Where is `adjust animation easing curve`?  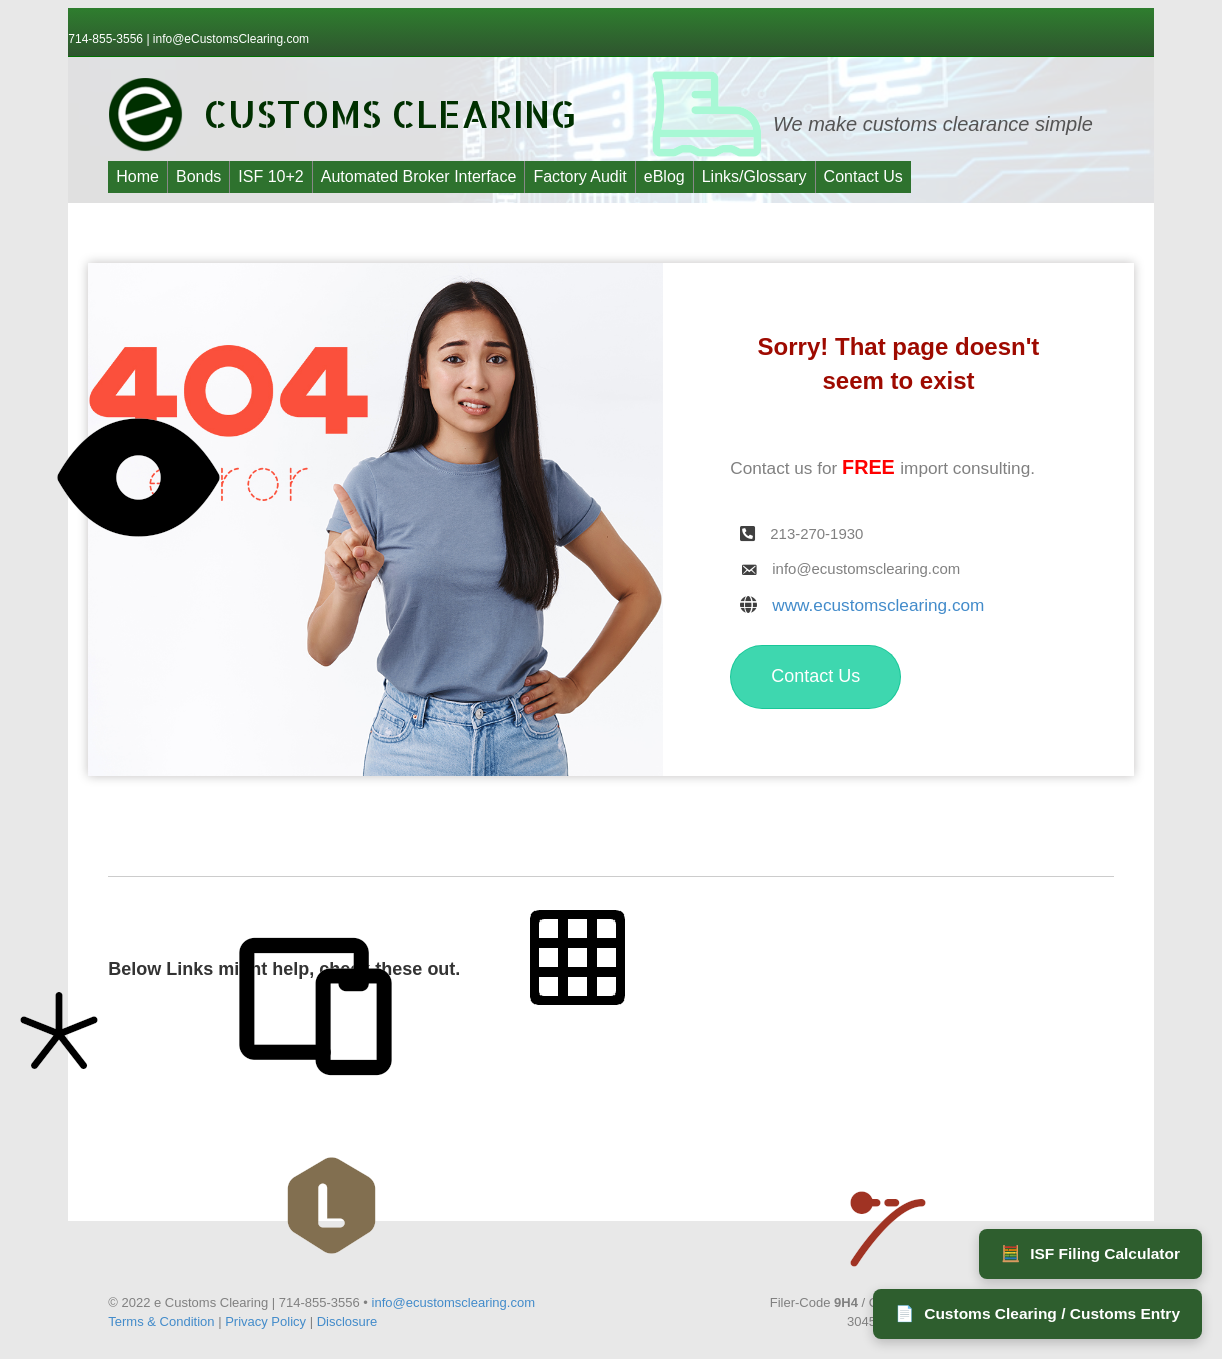 adjust animation easing curve is located at coordinates (888, 1229).